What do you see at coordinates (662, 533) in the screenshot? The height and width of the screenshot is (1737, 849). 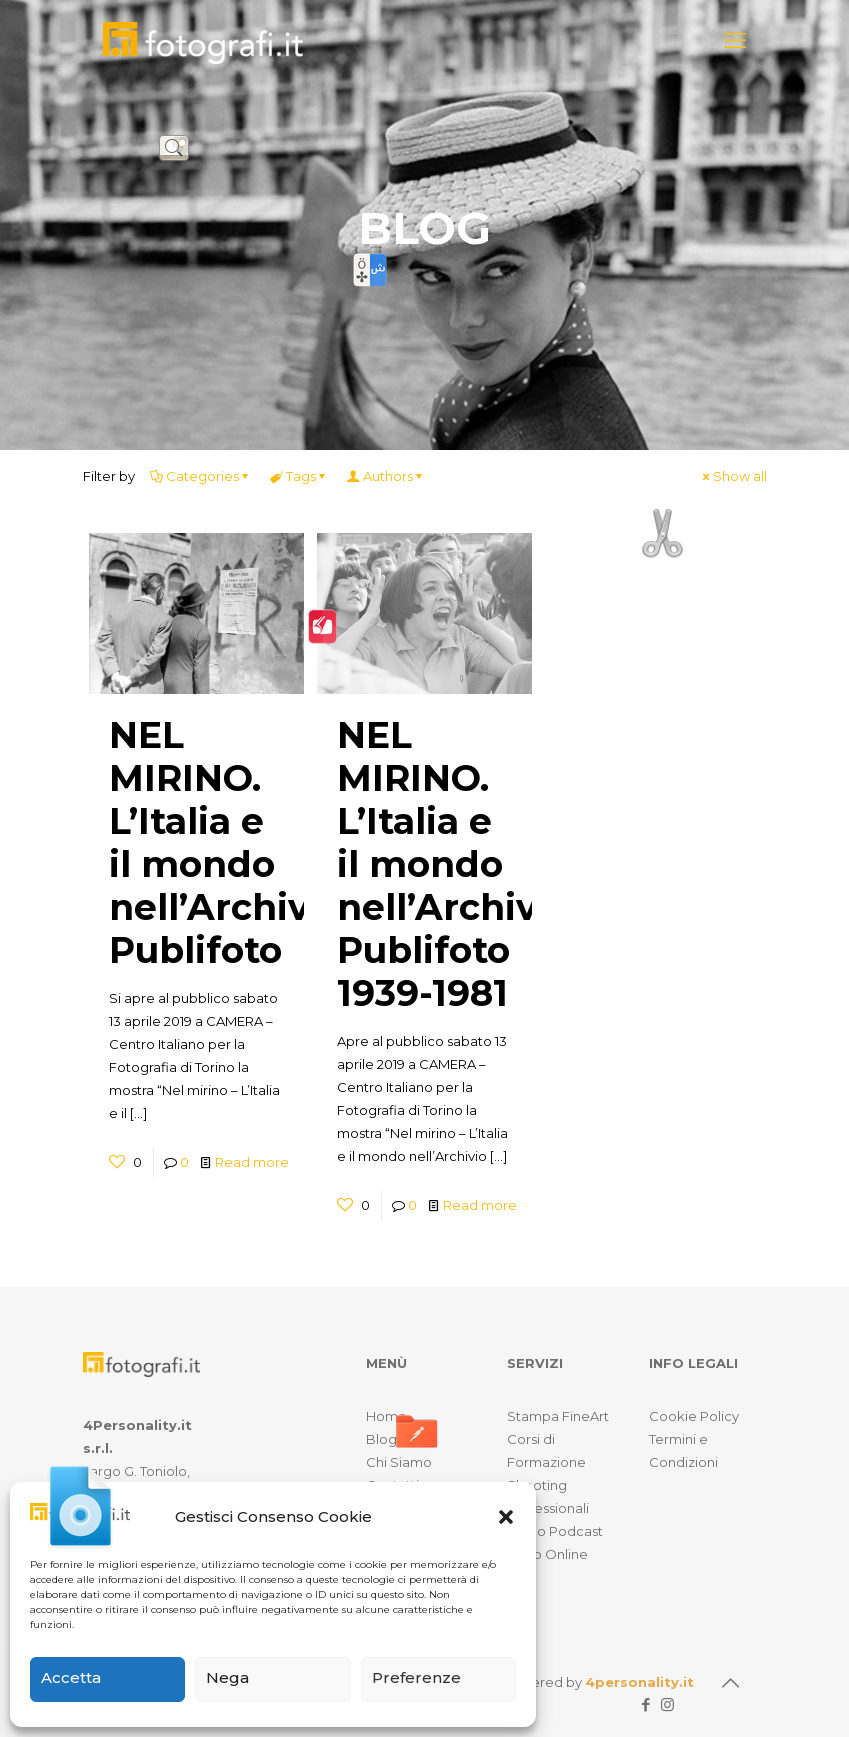 I see `cut selected content to clipboard` at bounding box center [662, 533].